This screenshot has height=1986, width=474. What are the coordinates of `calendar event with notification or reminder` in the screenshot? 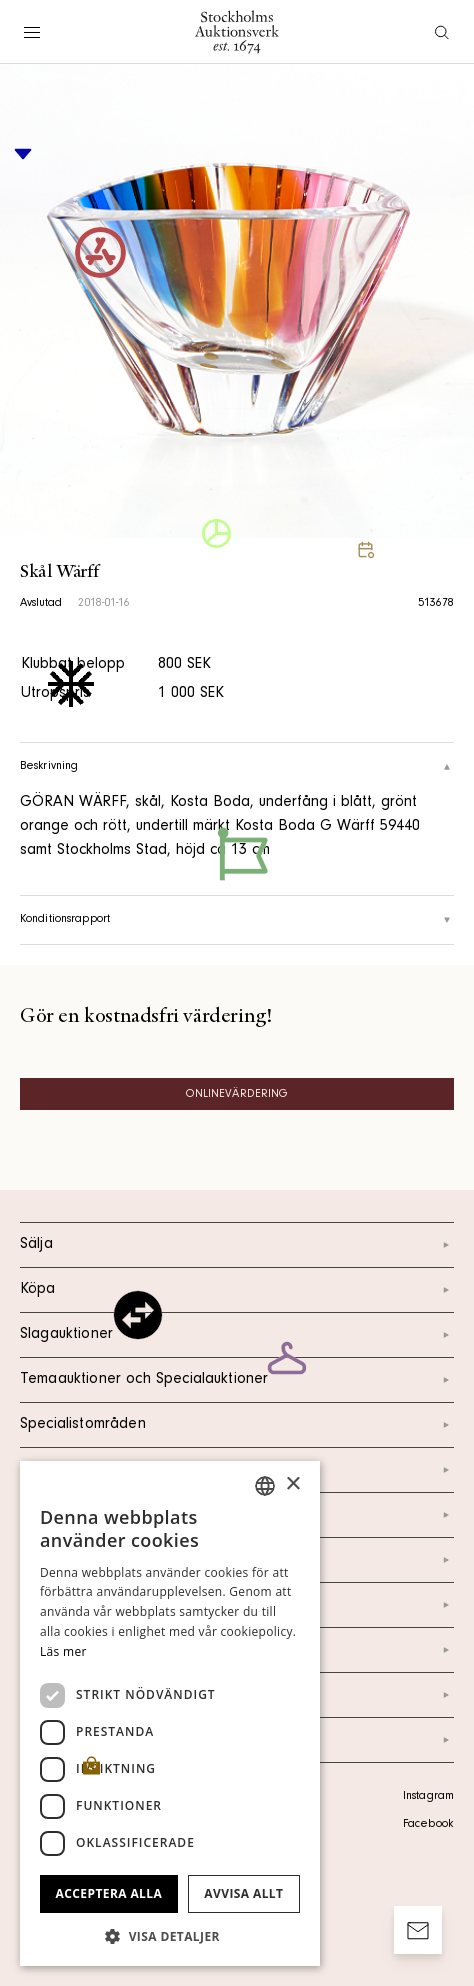 It's located at (365, 549).